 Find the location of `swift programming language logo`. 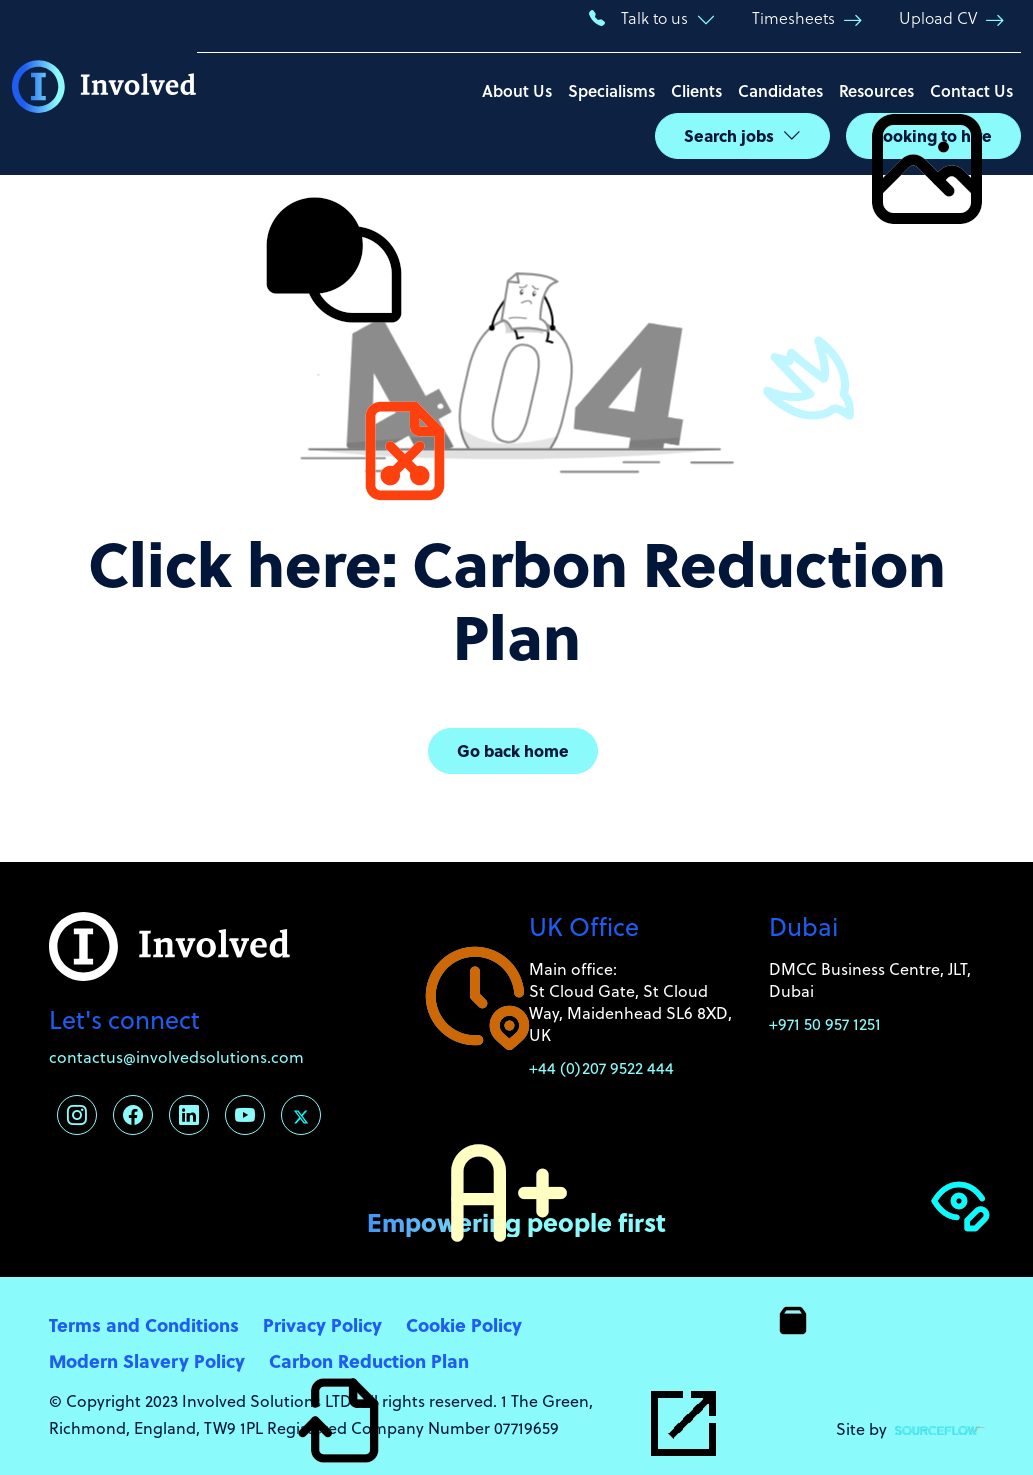

swift programming language logo is located at coordinates (808, 378).